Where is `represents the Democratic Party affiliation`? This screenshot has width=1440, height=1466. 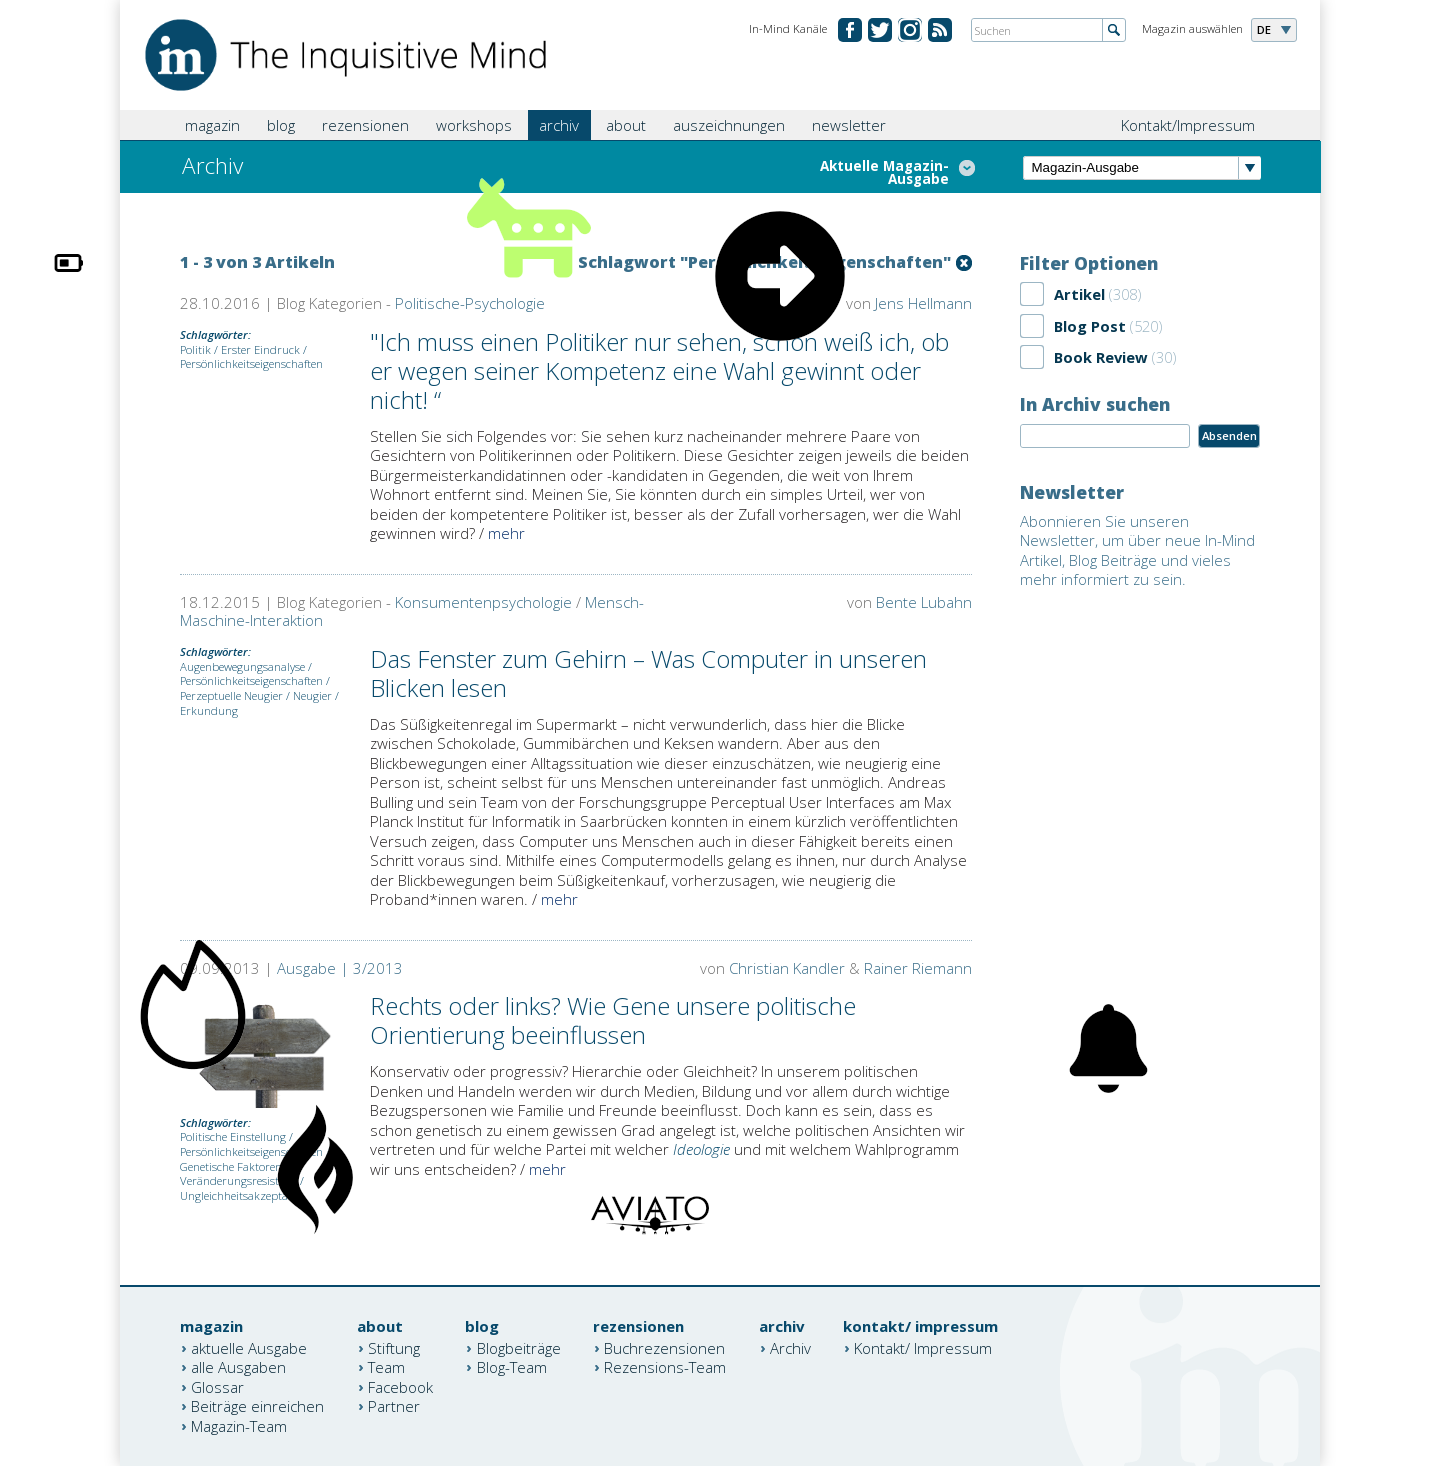 represents the Democratic Party affiliation is located at coordinates (529, 228).